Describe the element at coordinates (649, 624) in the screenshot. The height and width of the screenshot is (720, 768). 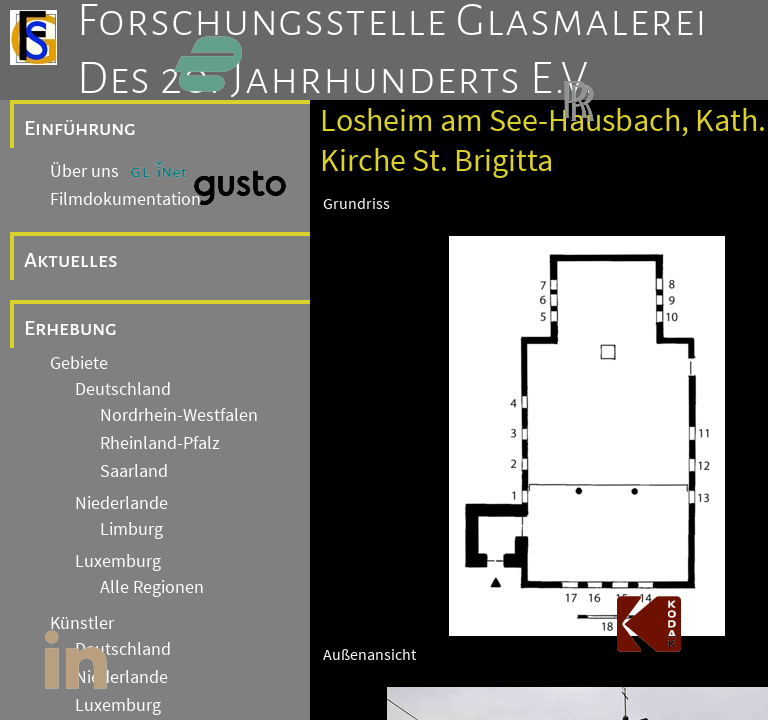
I see `Kodak brand logo` at that location.